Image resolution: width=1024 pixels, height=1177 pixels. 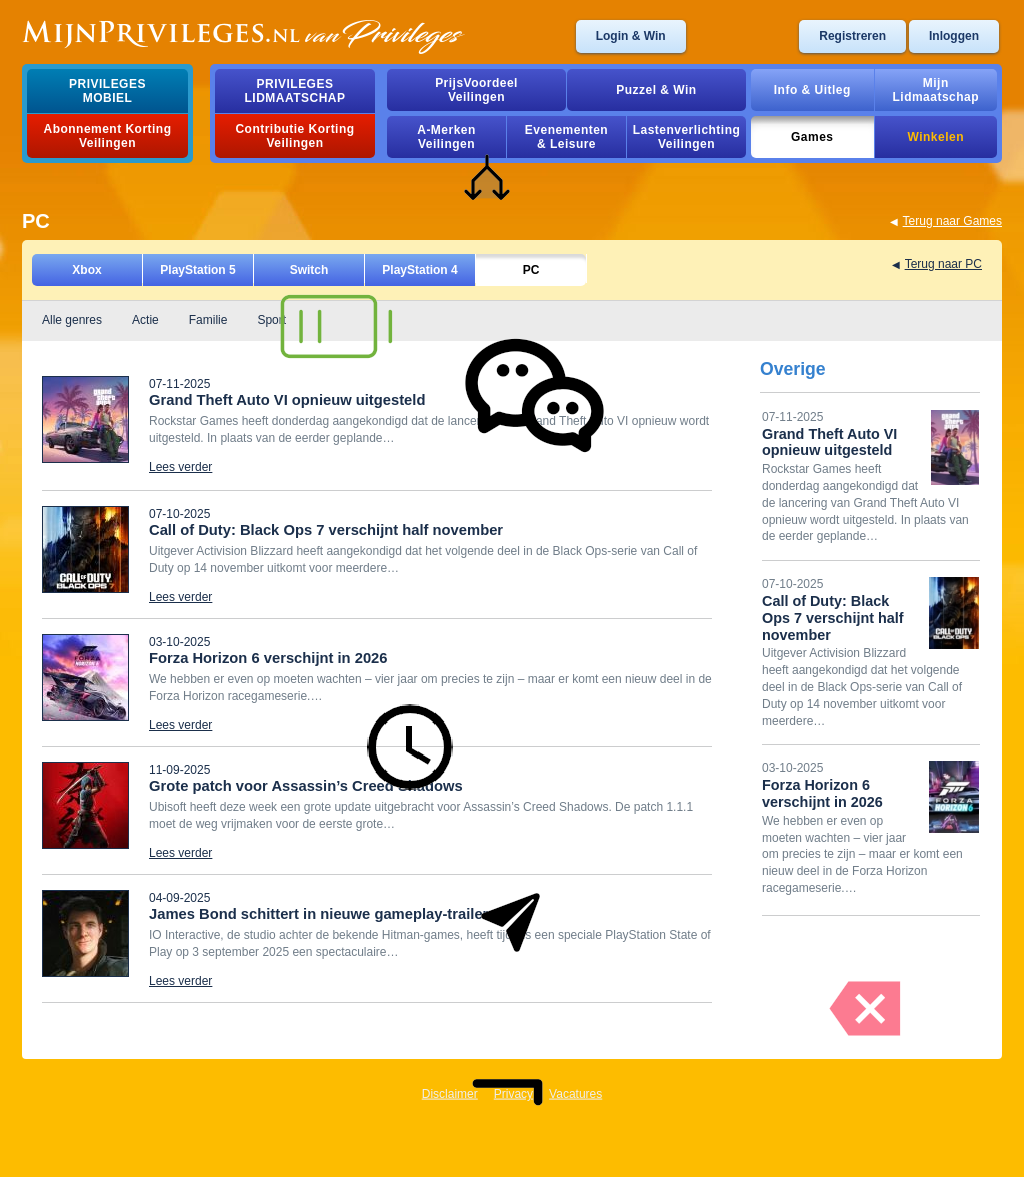 I want to click on send a message, so click(x=510, y=922).